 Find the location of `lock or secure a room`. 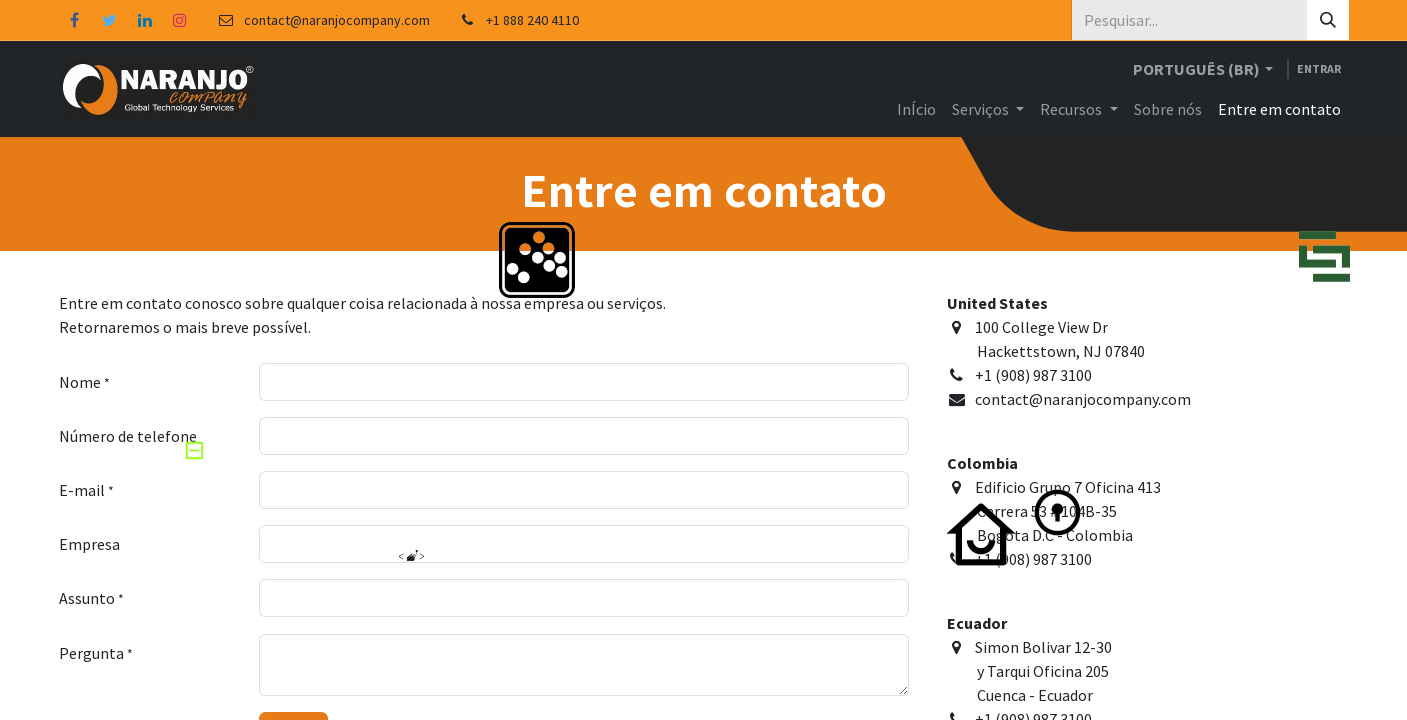

lock or secure a room is located at coordinates (1057, 512).